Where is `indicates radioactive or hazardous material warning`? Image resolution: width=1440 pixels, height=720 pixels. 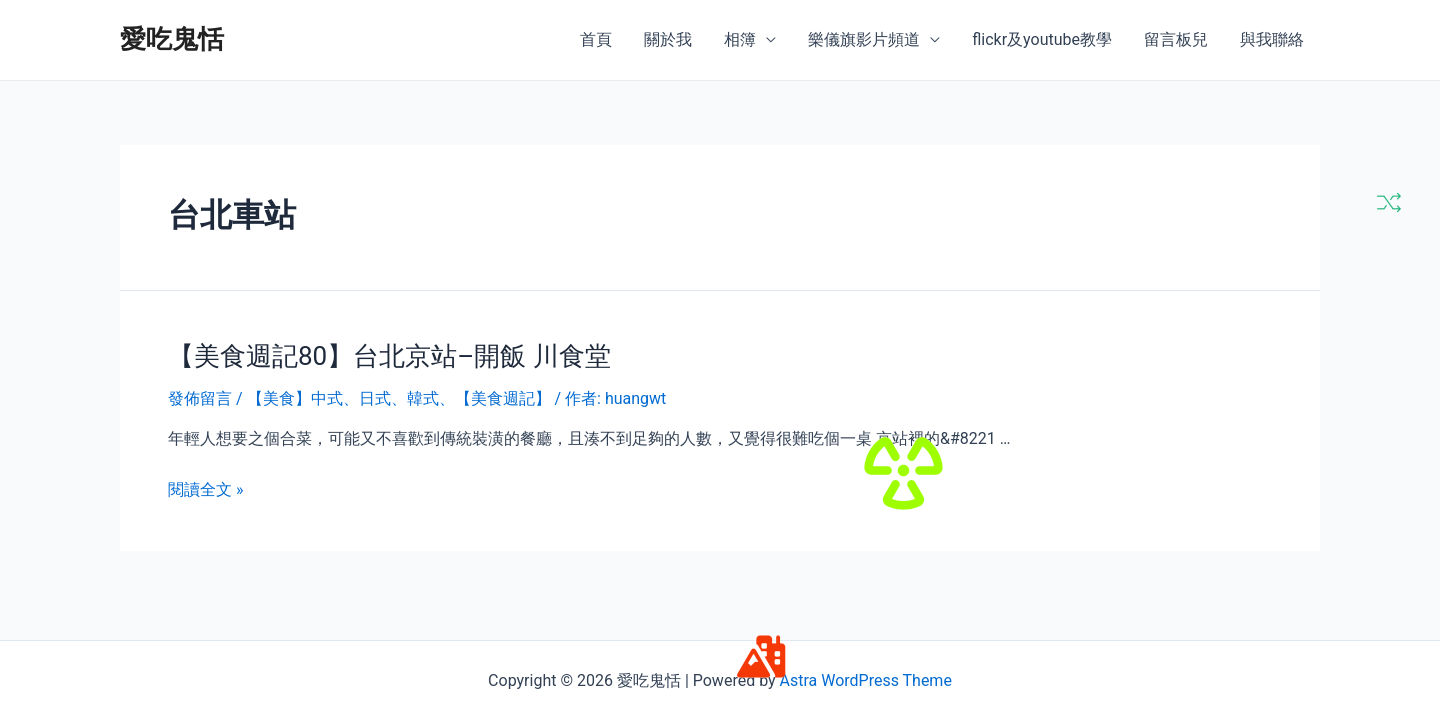 indicates radioactive or hazardous material warning is located at coordinates (903, 470).